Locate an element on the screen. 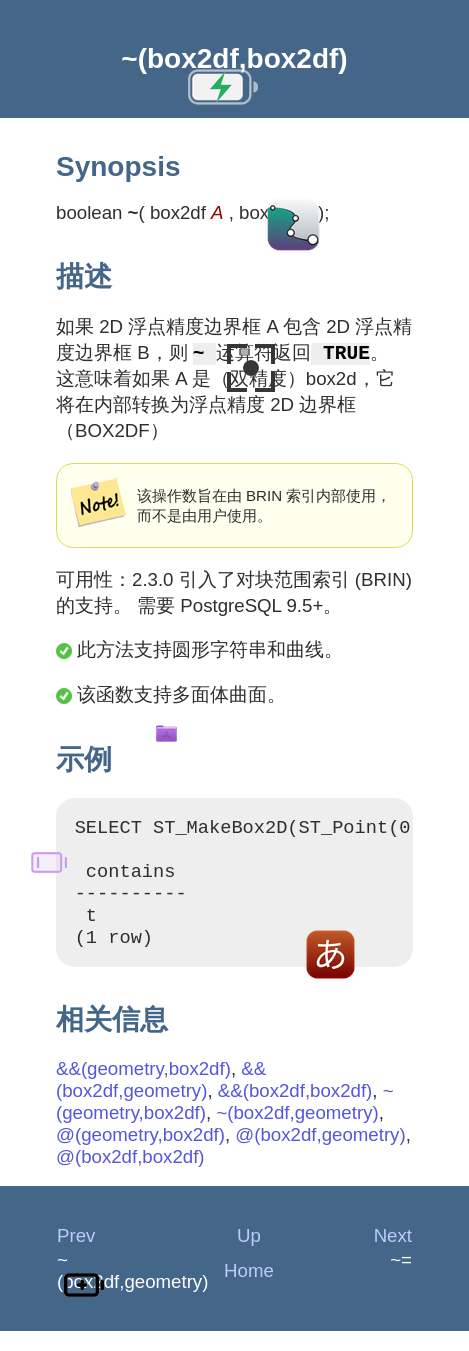  open karbon vector graphics application is located at coordinates (293, 224).